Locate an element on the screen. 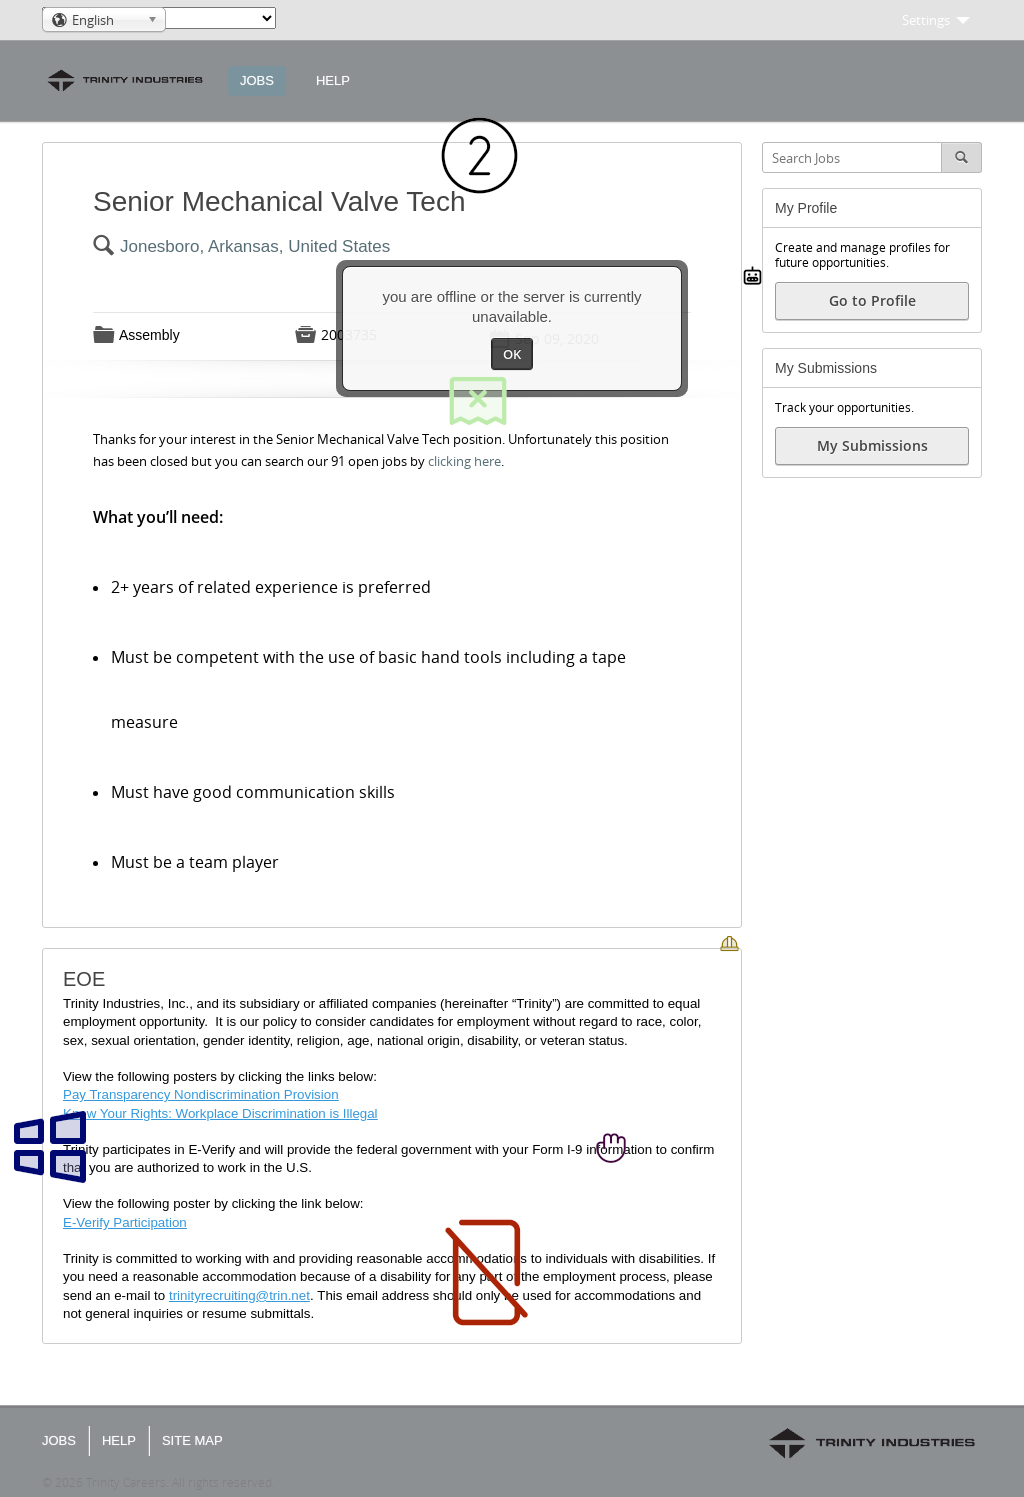  access AI assistant or chatbot is located at coordinates (752, 276).